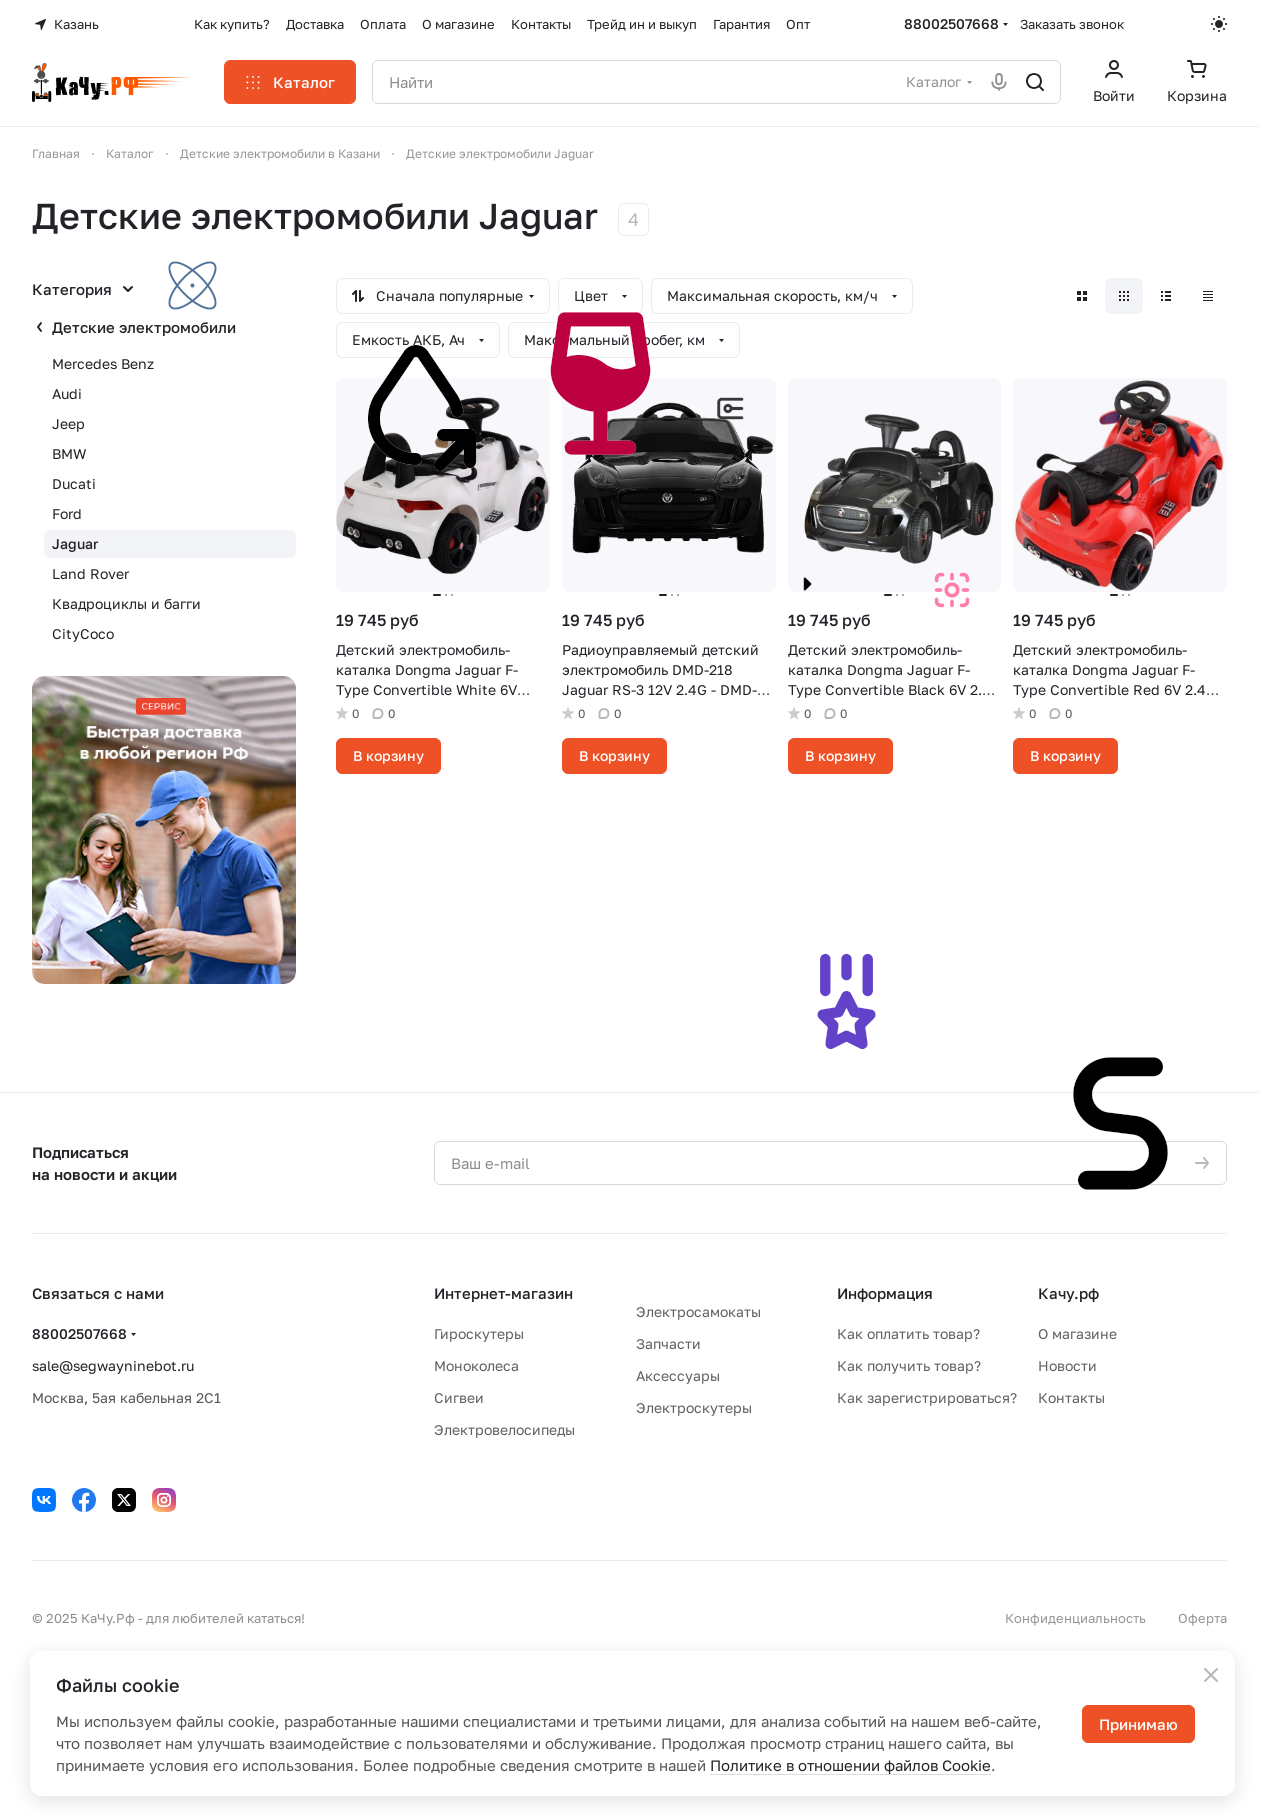 The image size is (1265, 1816). What do you see at coordinates (846, 1001) in the screenshot?
I see `view achievements or awards` at bounding box center [846, 1001].